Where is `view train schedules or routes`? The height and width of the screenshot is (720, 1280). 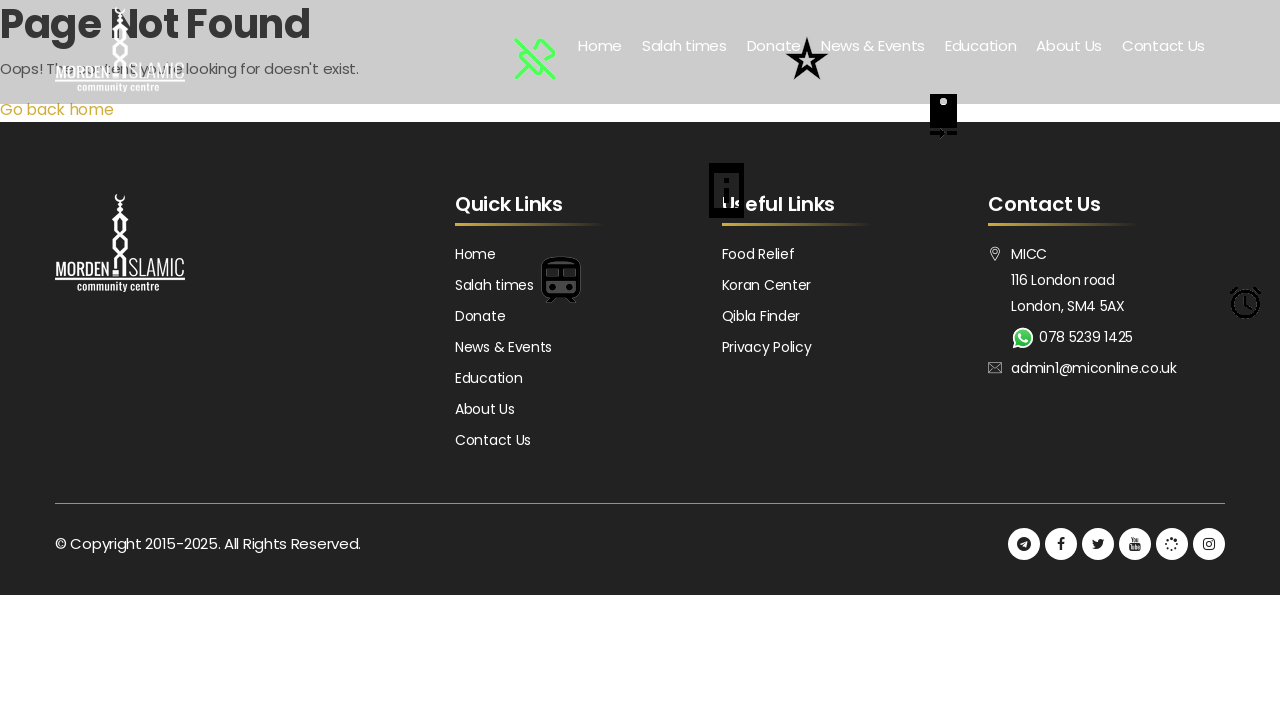 view train schedules or routes is located at coordinates (561, 281).